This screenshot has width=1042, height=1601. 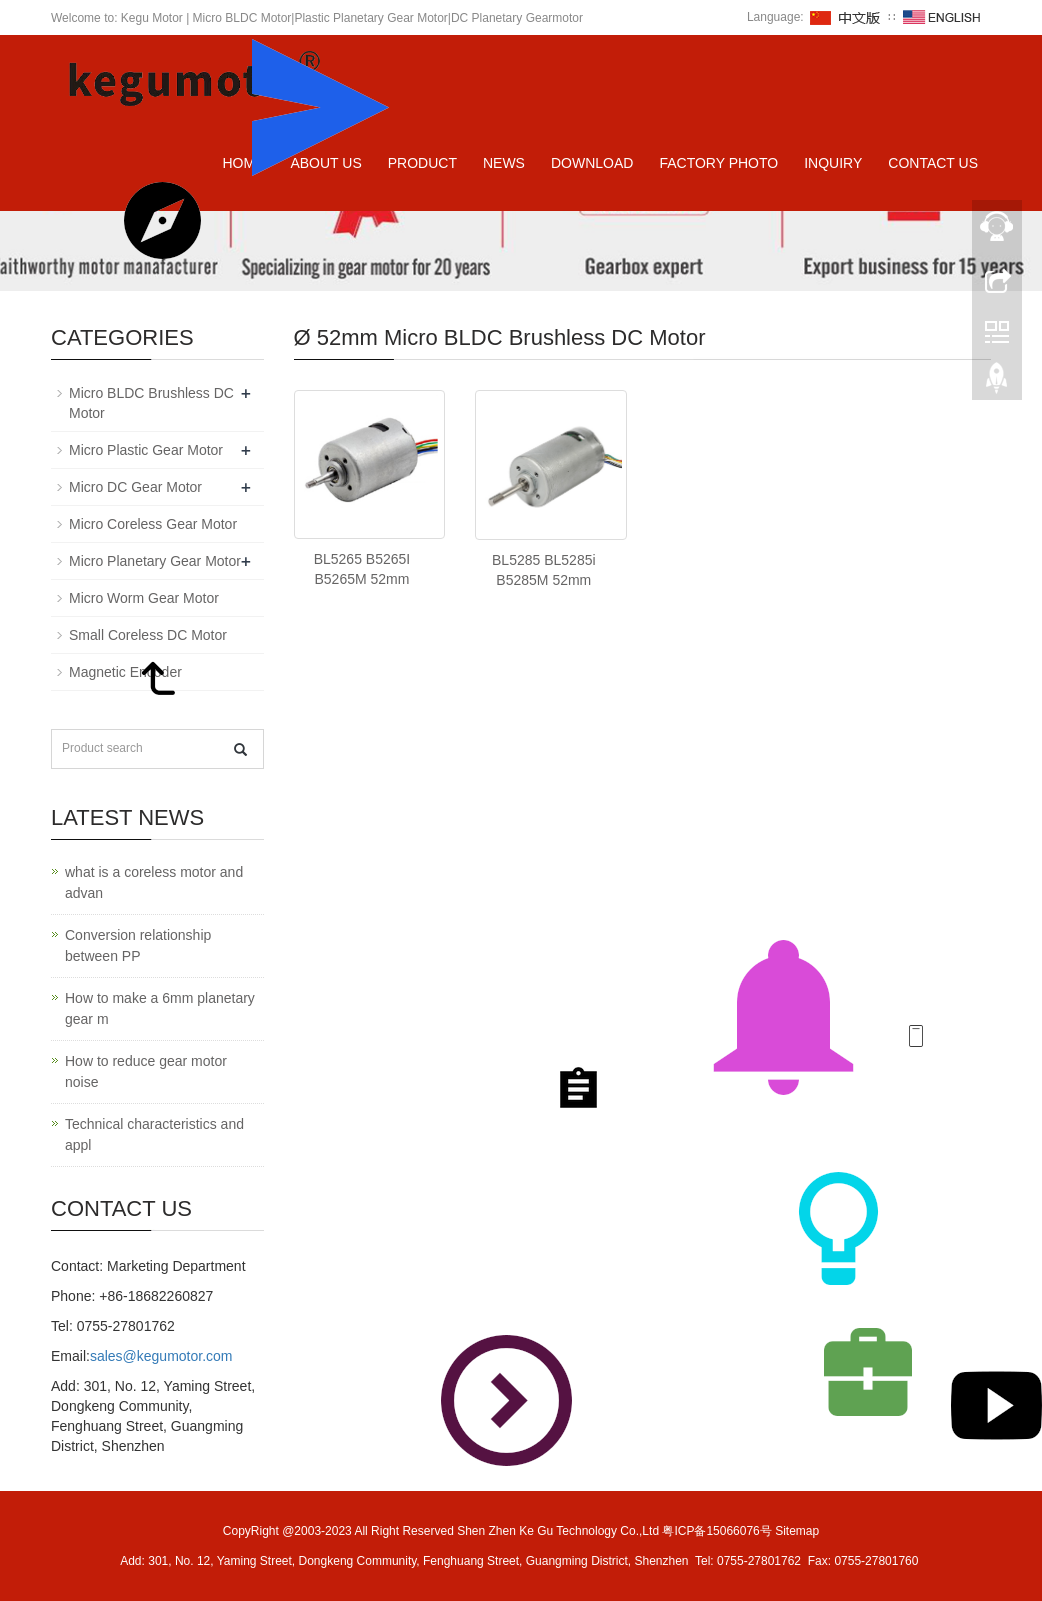 I want to click on open YouTube app, so click(x=996, y=1405).